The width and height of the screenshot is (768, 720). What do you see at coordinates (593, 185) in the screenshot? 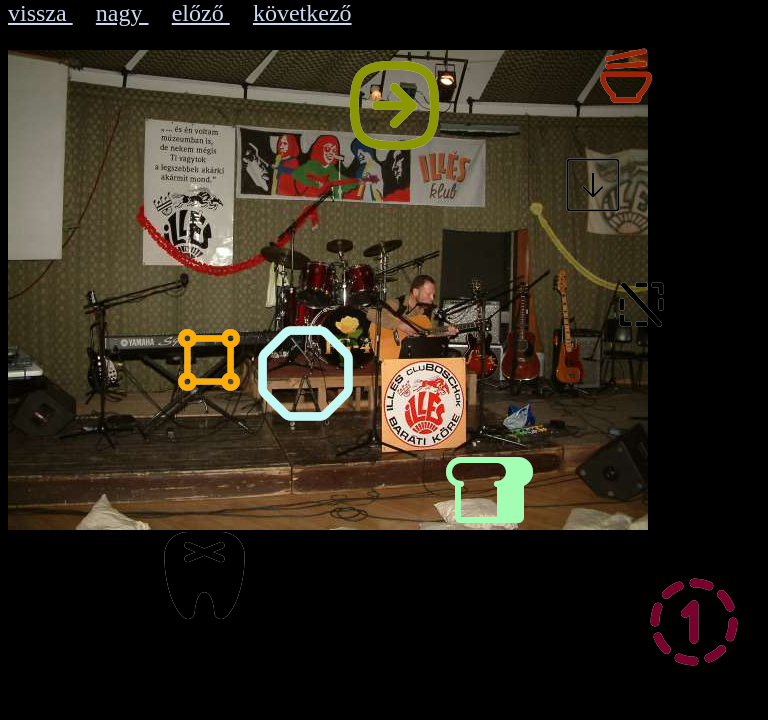
I see `download file or content` at bounding box center [593, 185].